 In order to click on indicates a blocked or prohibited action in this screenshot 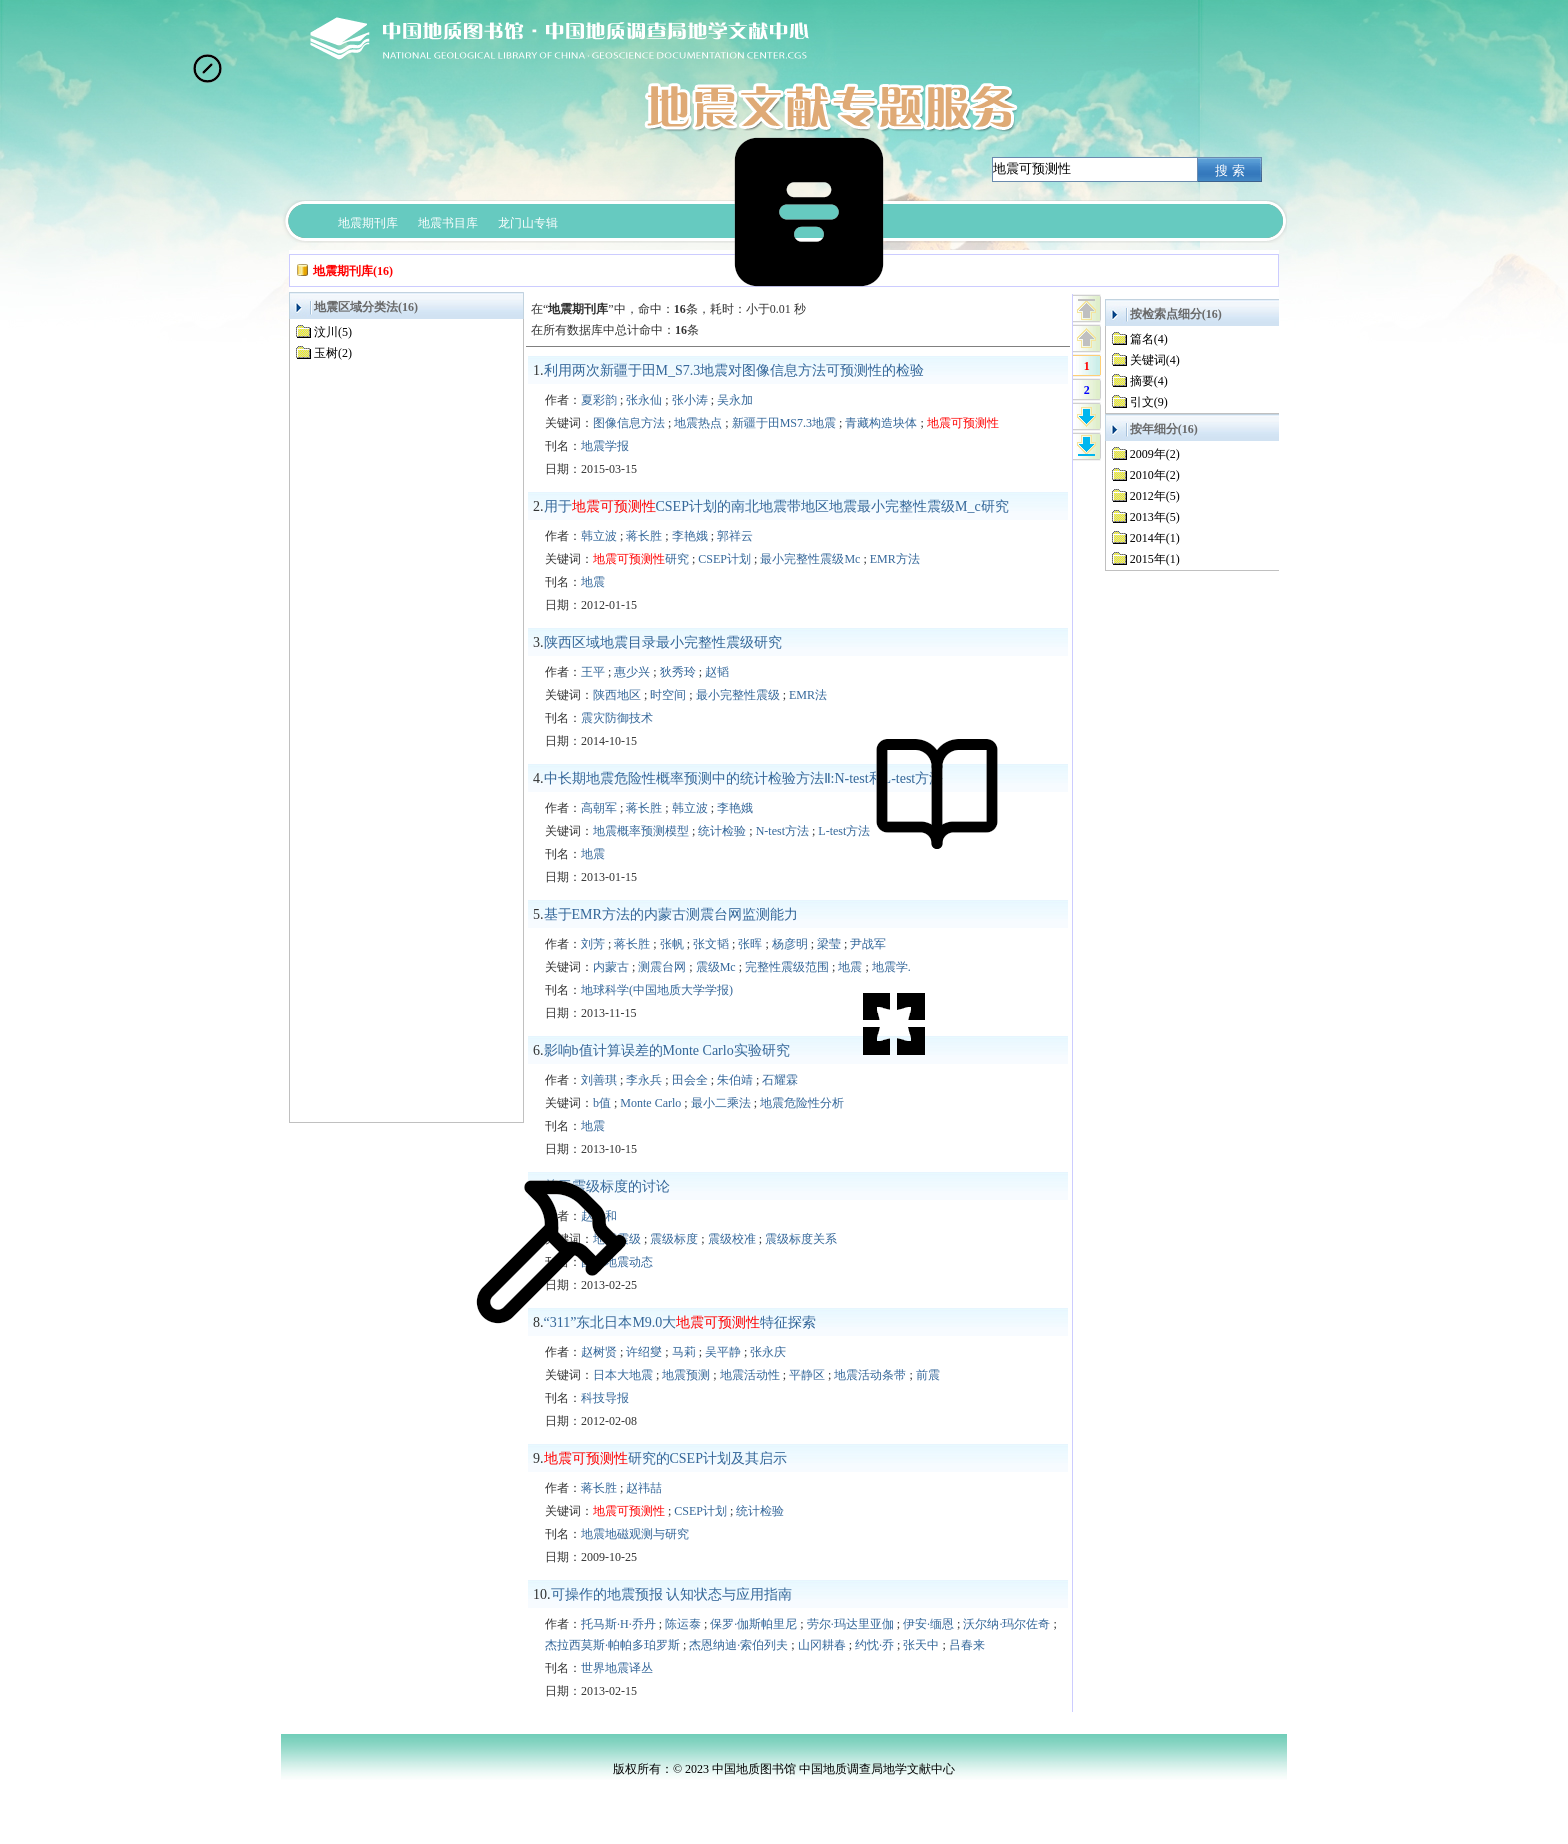, I will do `click(207, 68)`.